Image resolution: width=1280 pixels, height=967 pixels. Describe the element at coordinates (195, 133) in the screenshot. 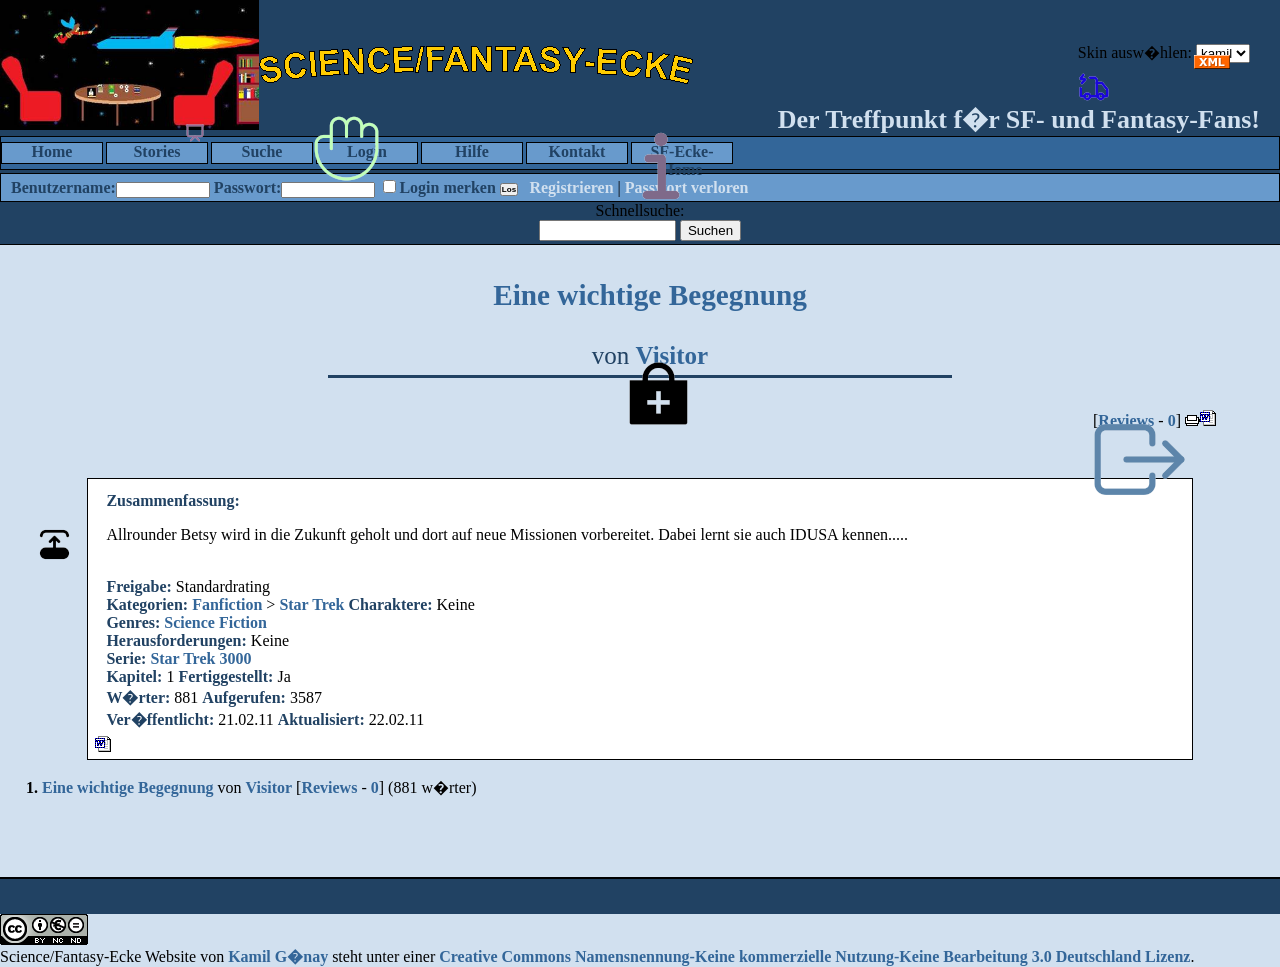

I see `start a presentation or slideshow` at that location.